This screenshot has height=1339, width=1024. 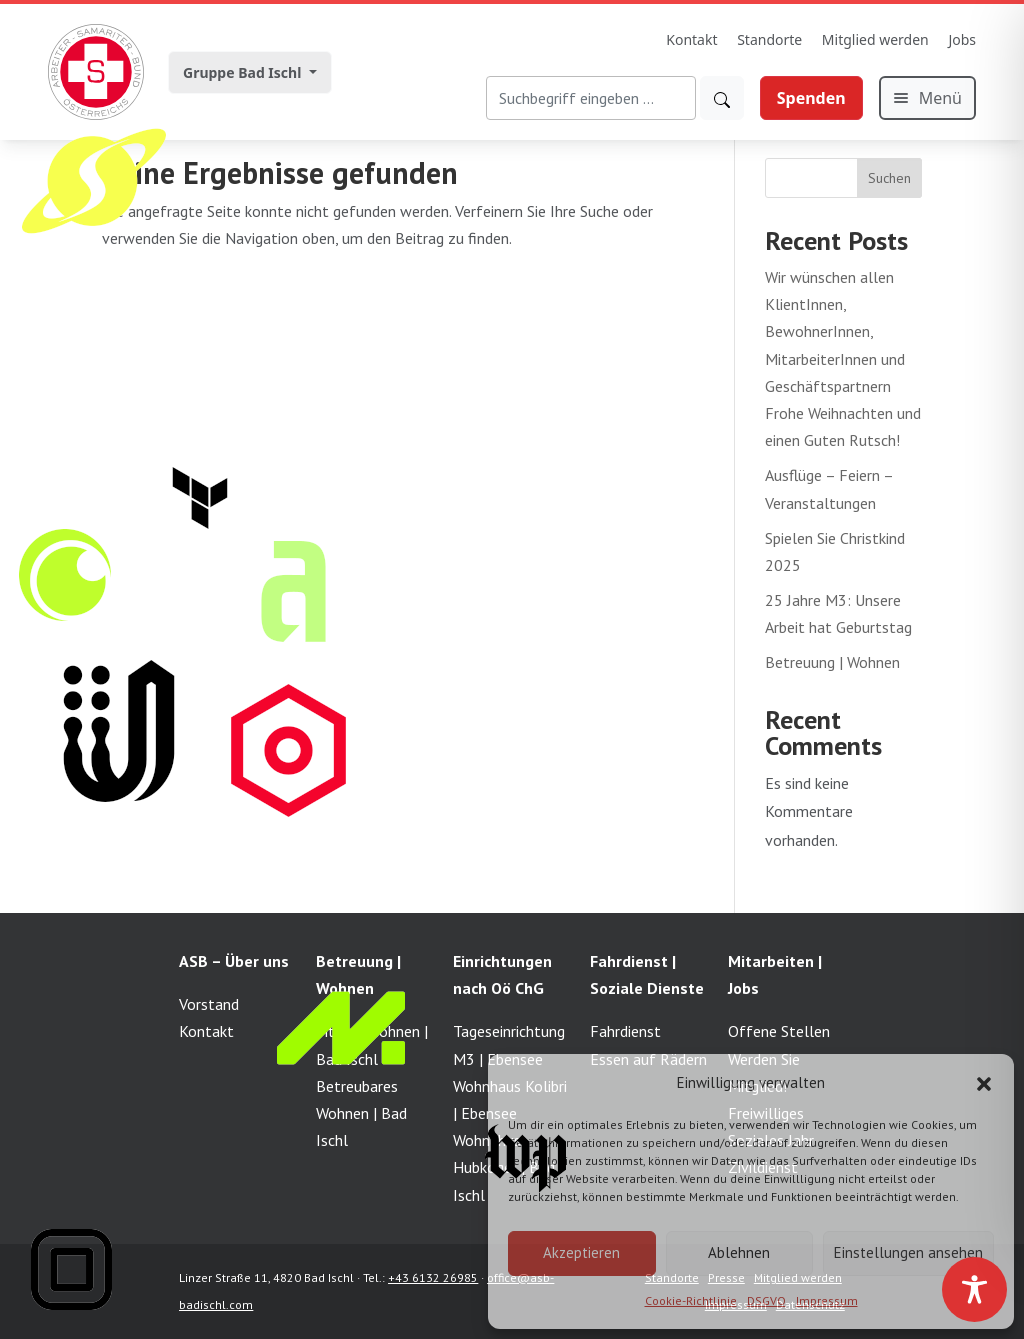 What do you see at coordinates (65, 575) in the screenshot?
I see `open the Crunchyroll app` at bounding box center [65, 575].